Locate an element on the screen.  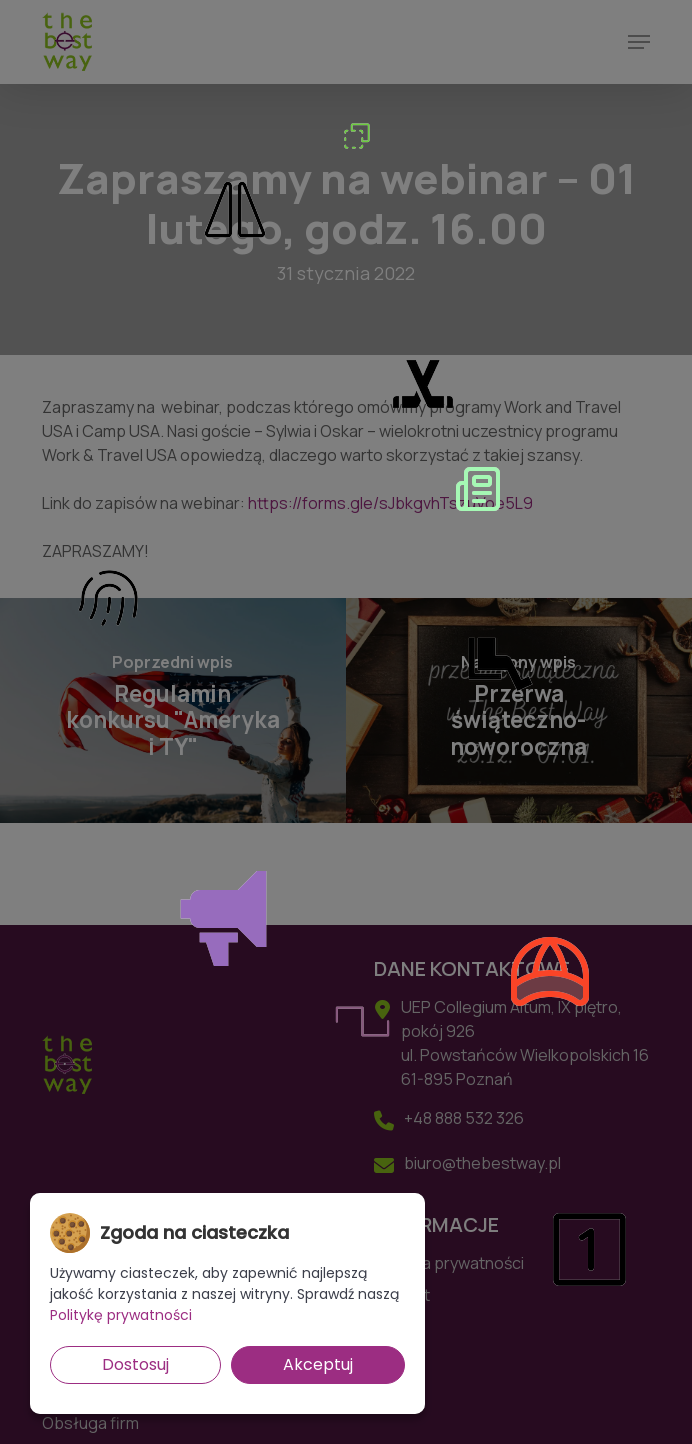
select extra legroom seat option is located at coordinates (498, 664).